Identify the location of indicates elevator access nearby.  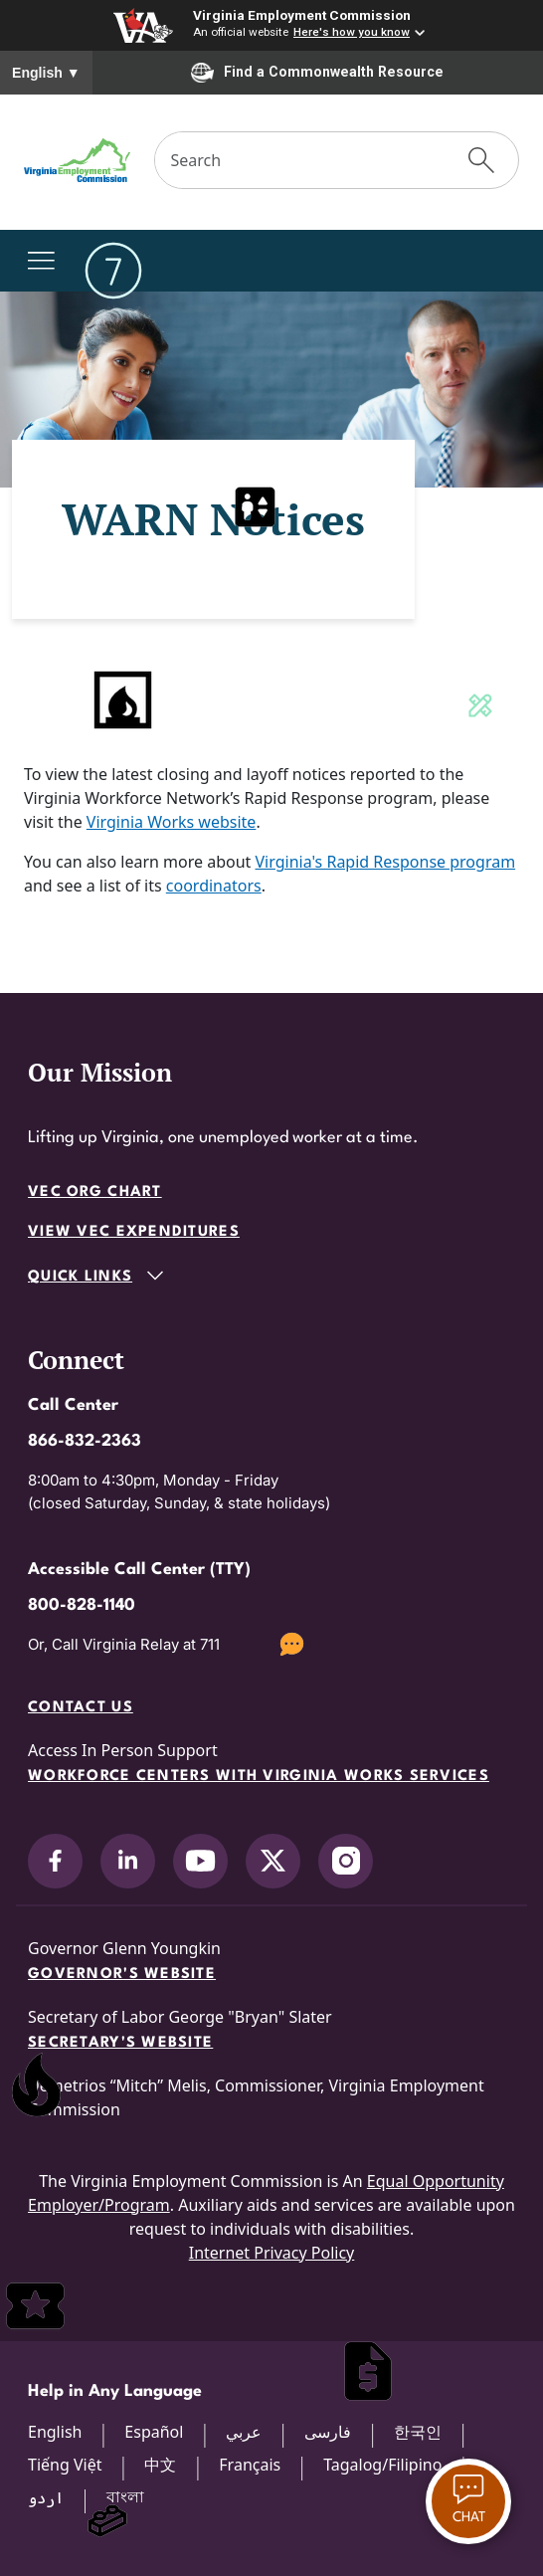
(255, 506).